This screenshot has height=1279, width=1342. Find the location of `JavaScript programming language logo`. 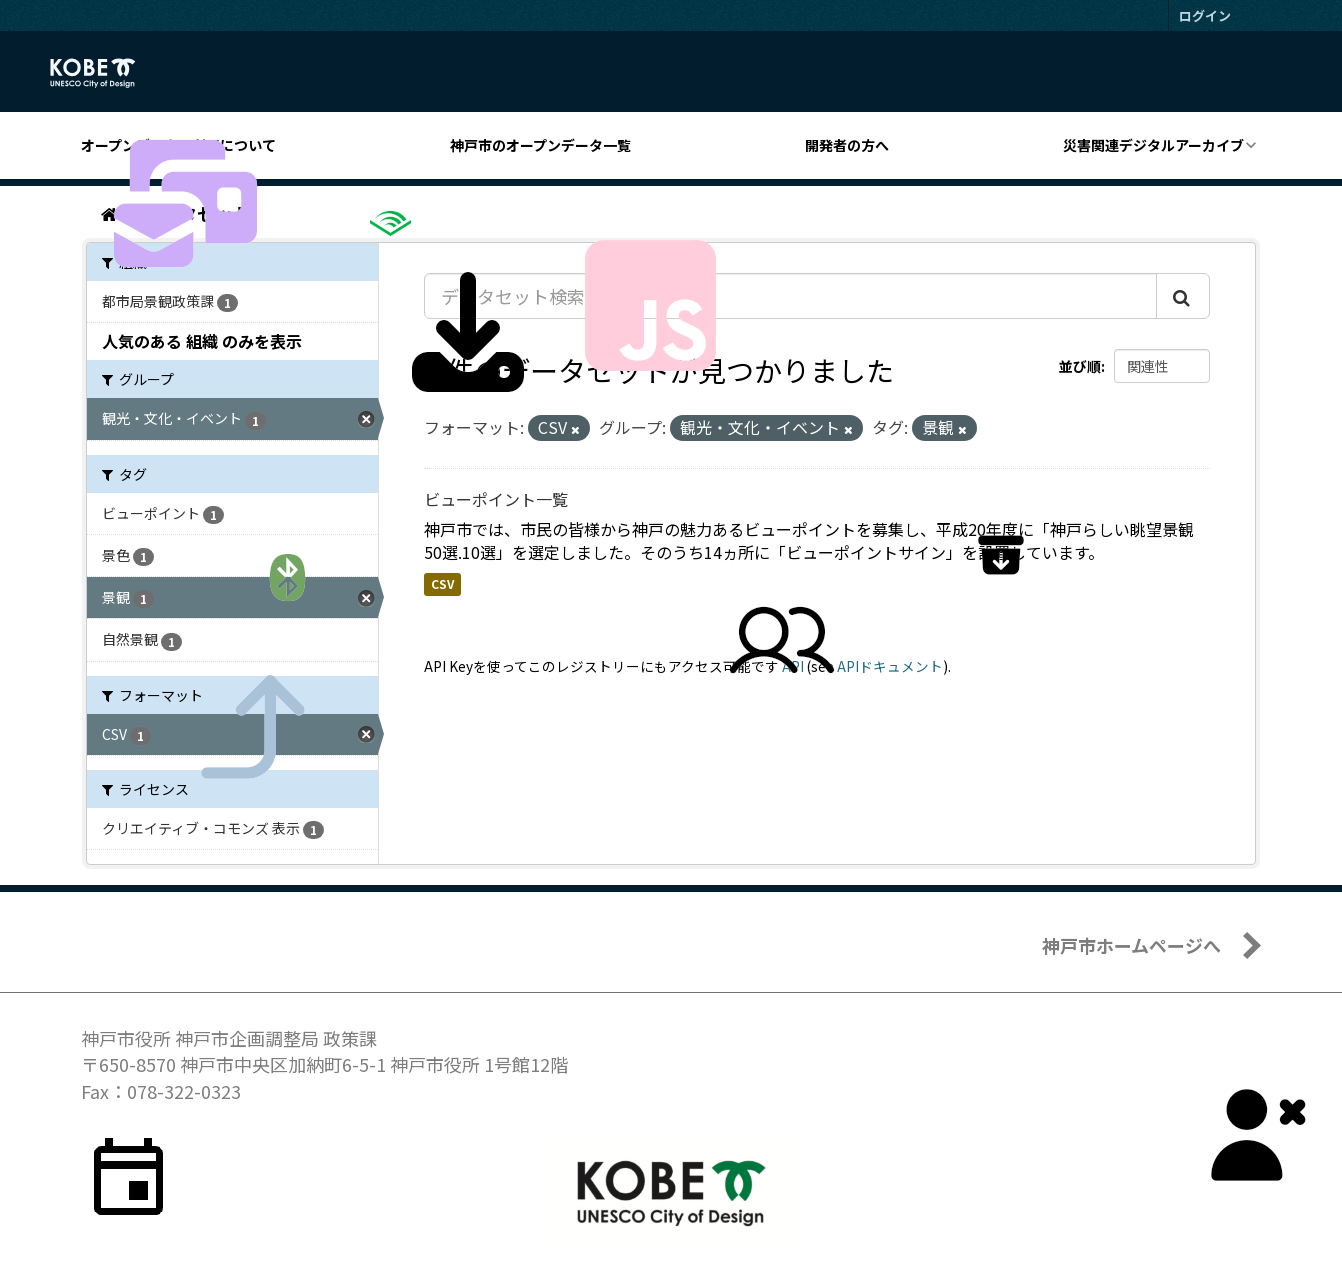

JavaScript programming language logo is located at coordinates (650, 305).